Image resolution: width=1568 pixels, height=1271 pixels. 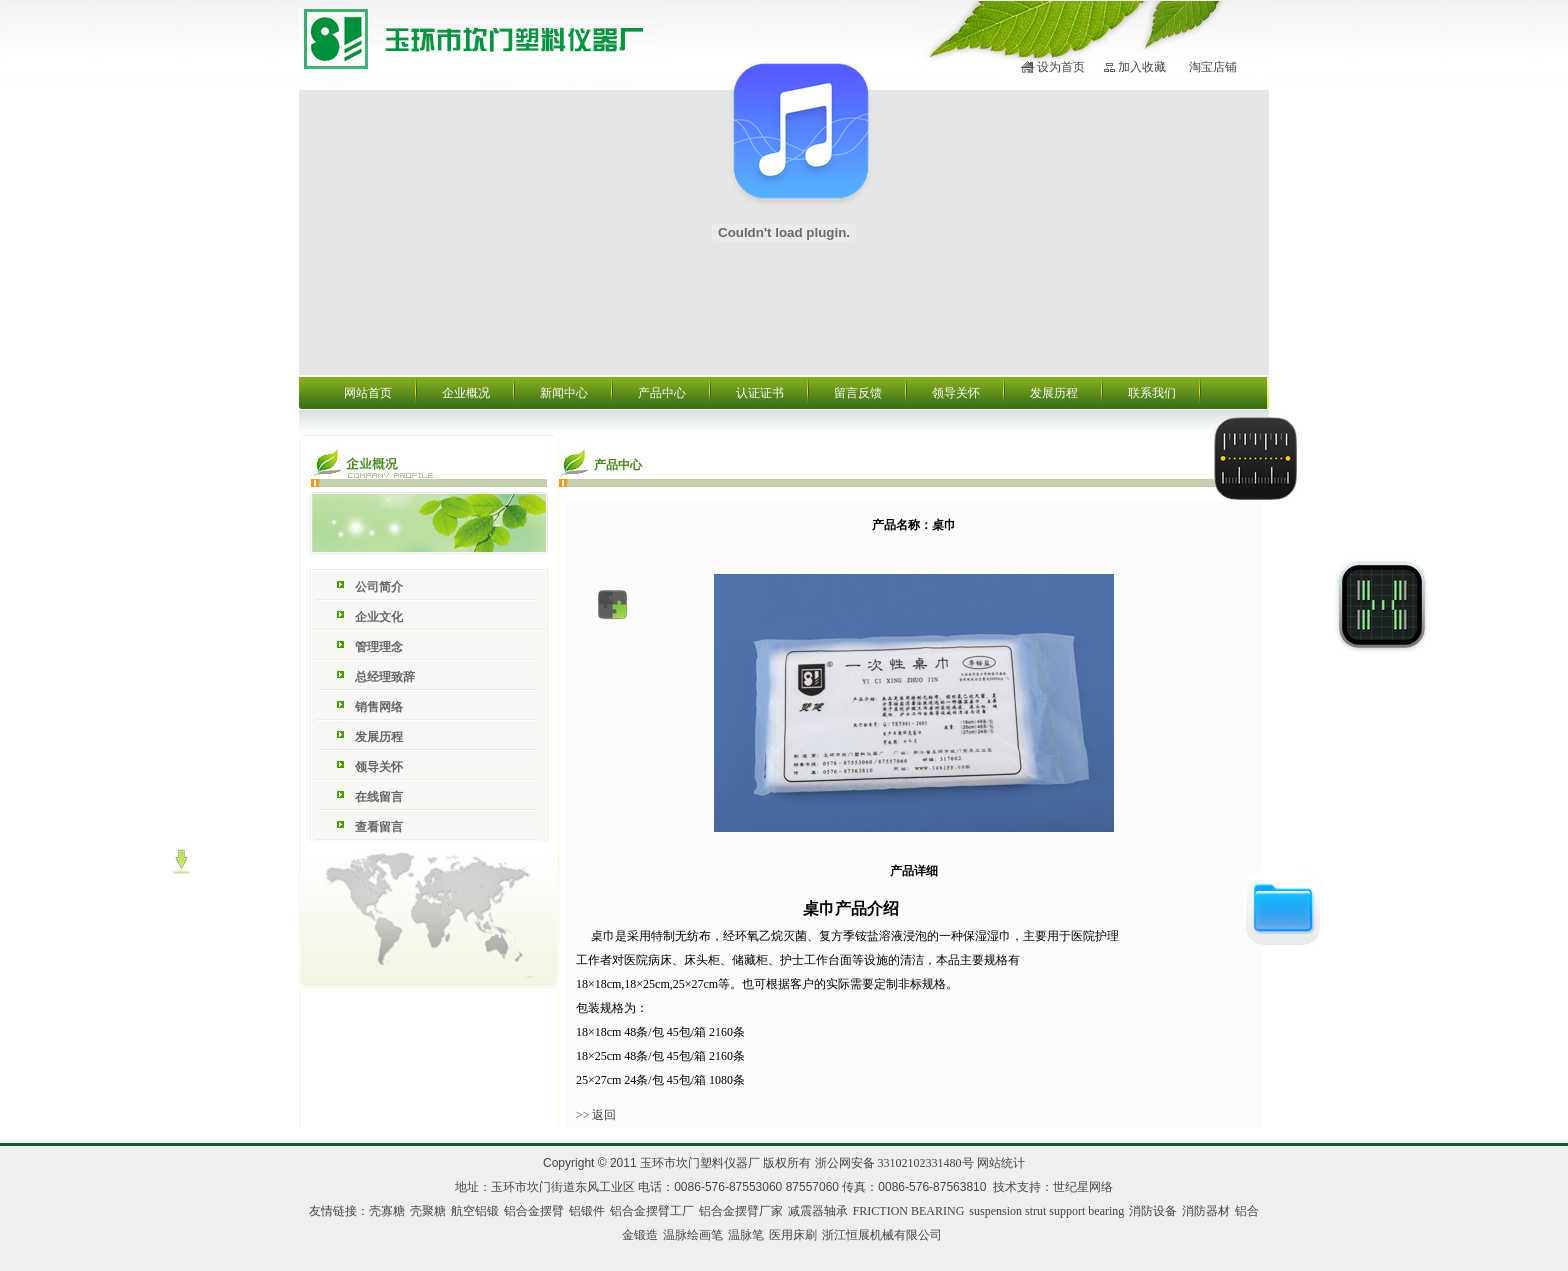 I want to click on open the files app, so click(x=1283, y=908).